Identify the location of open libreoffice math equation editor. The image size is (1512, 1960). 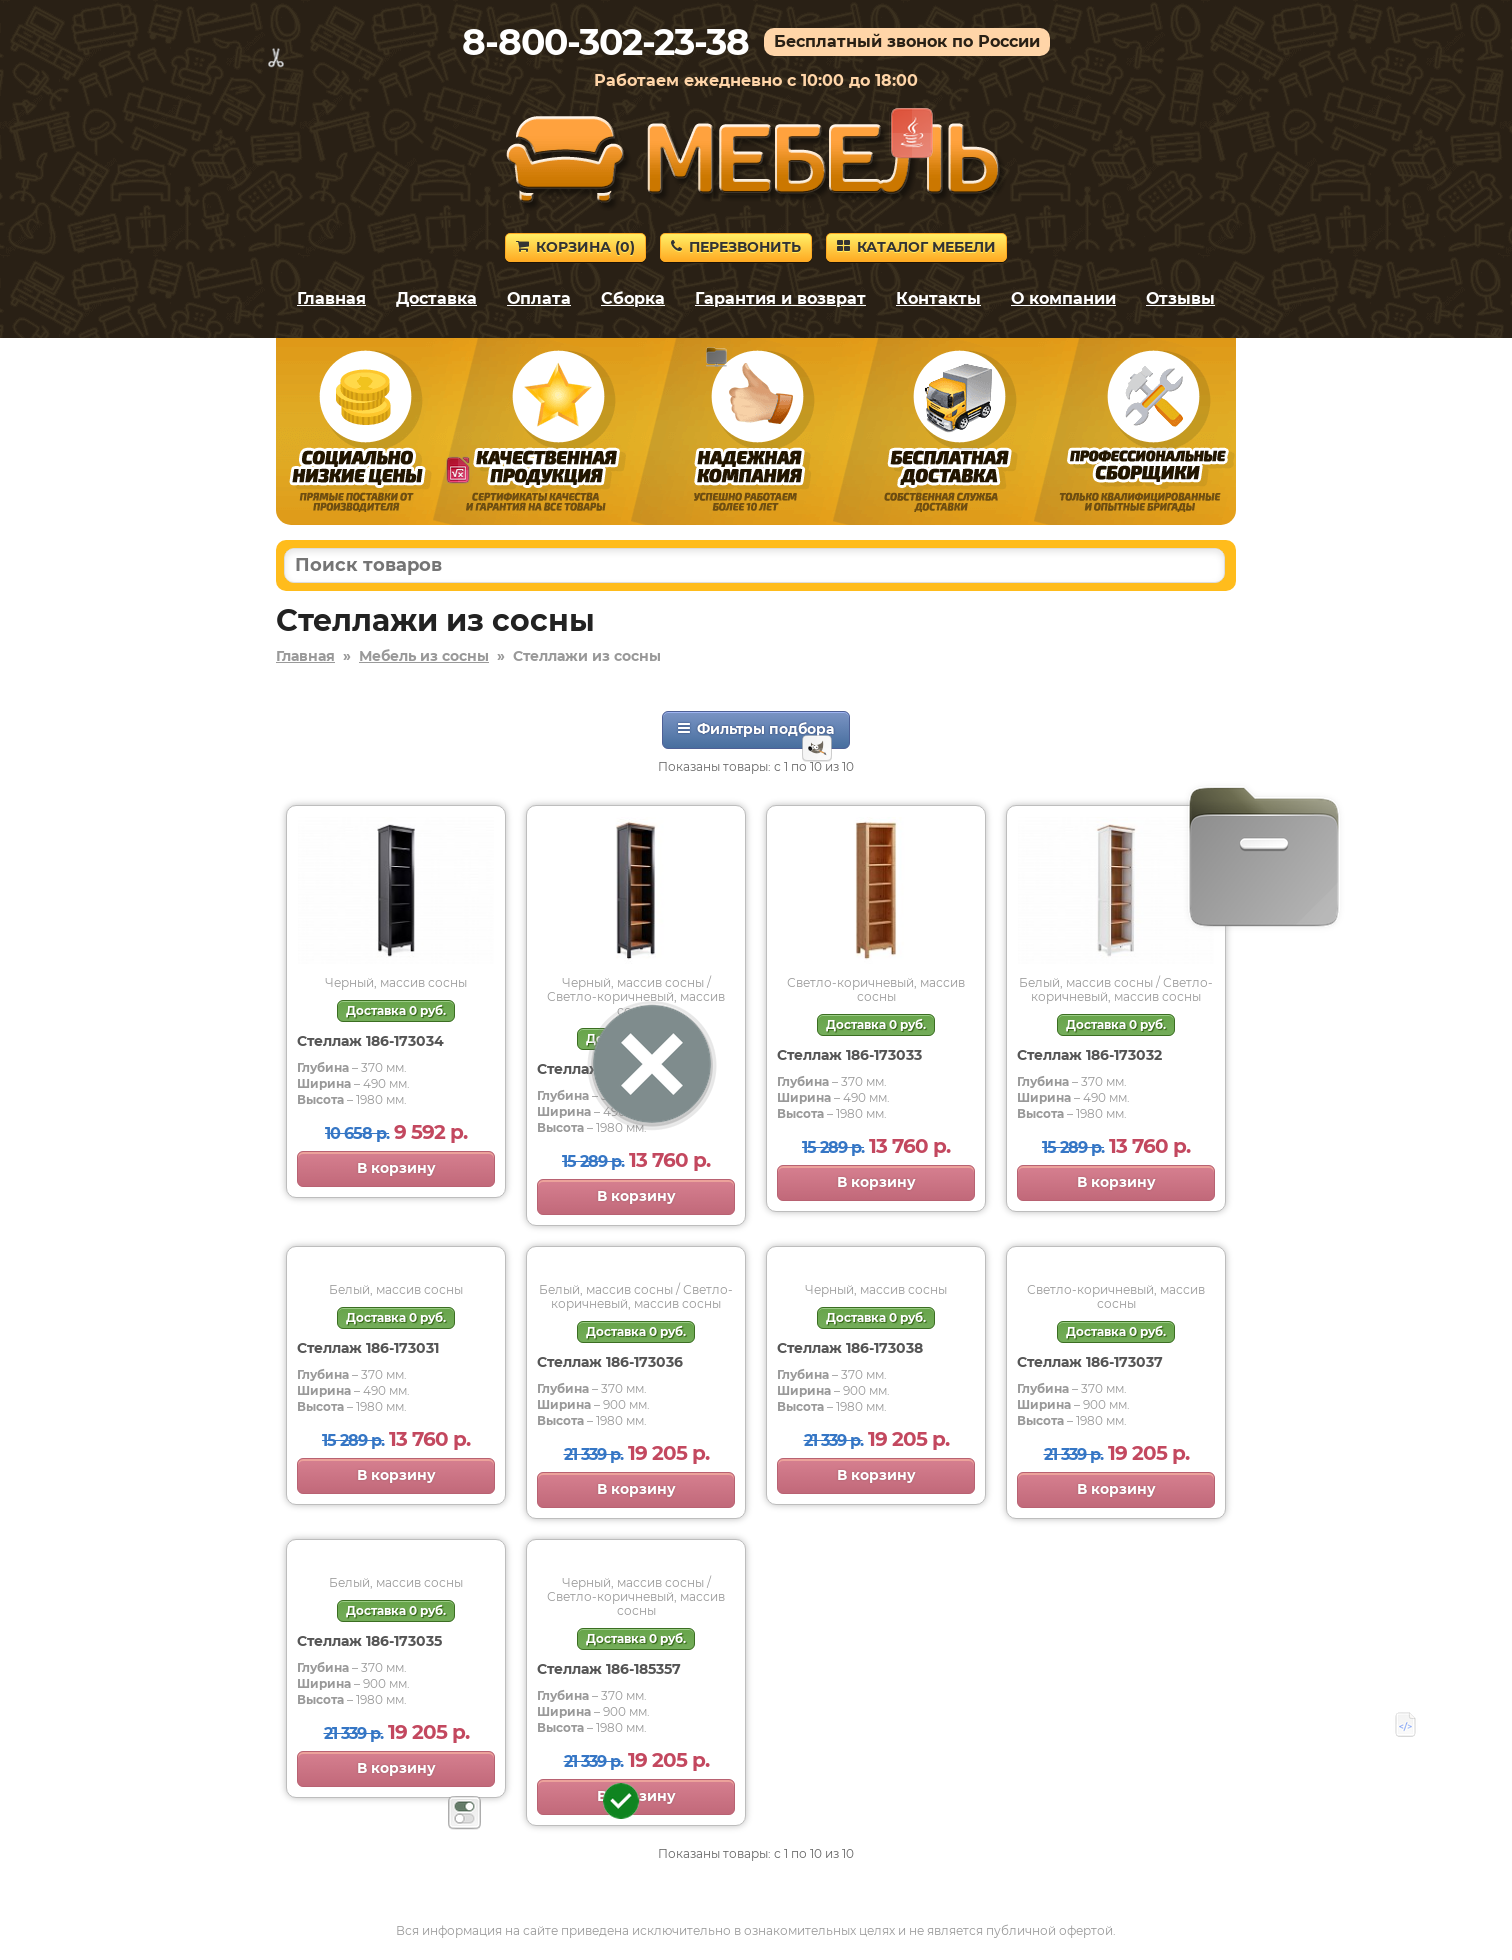
(458, 470).